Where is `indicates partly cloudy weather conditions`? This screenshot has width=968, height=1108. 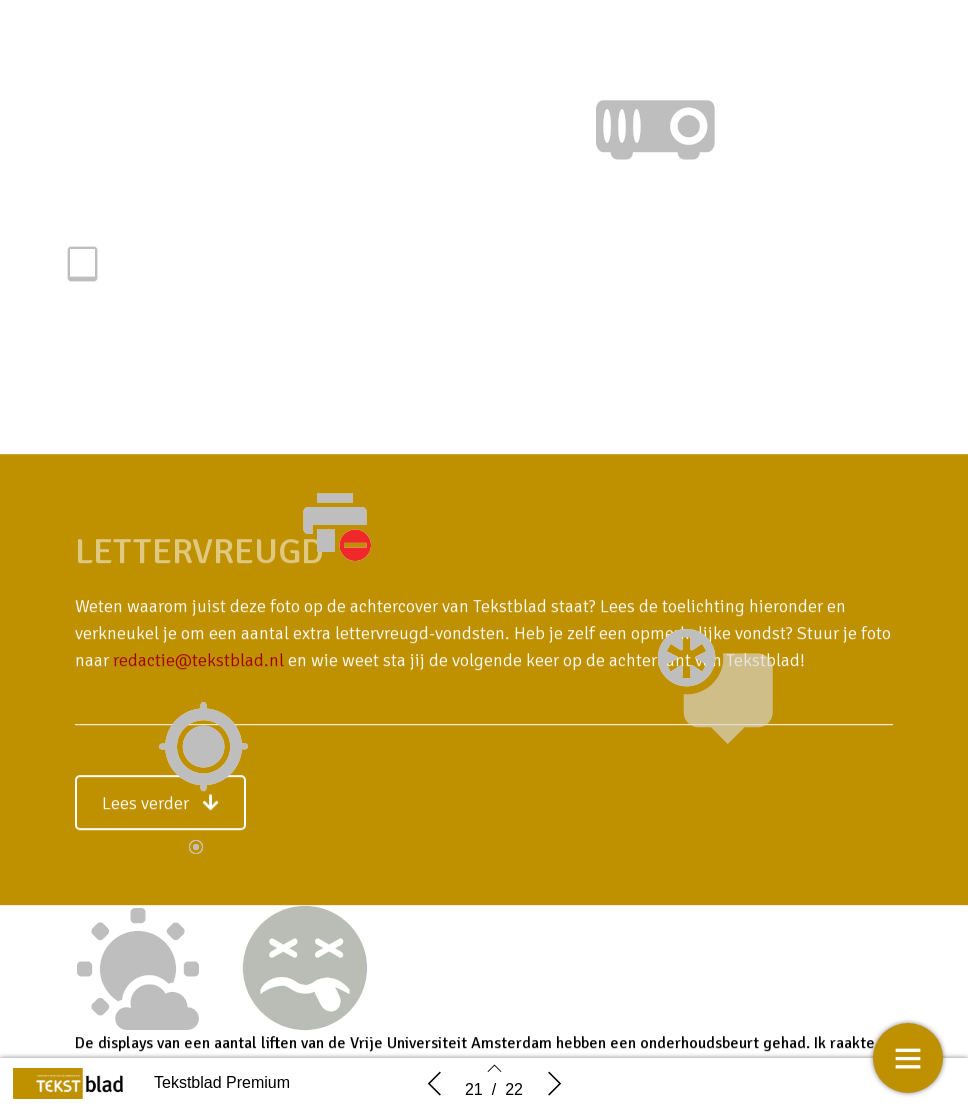
indicates partly cloudy weather conditions is located at coordinates (138, 969).